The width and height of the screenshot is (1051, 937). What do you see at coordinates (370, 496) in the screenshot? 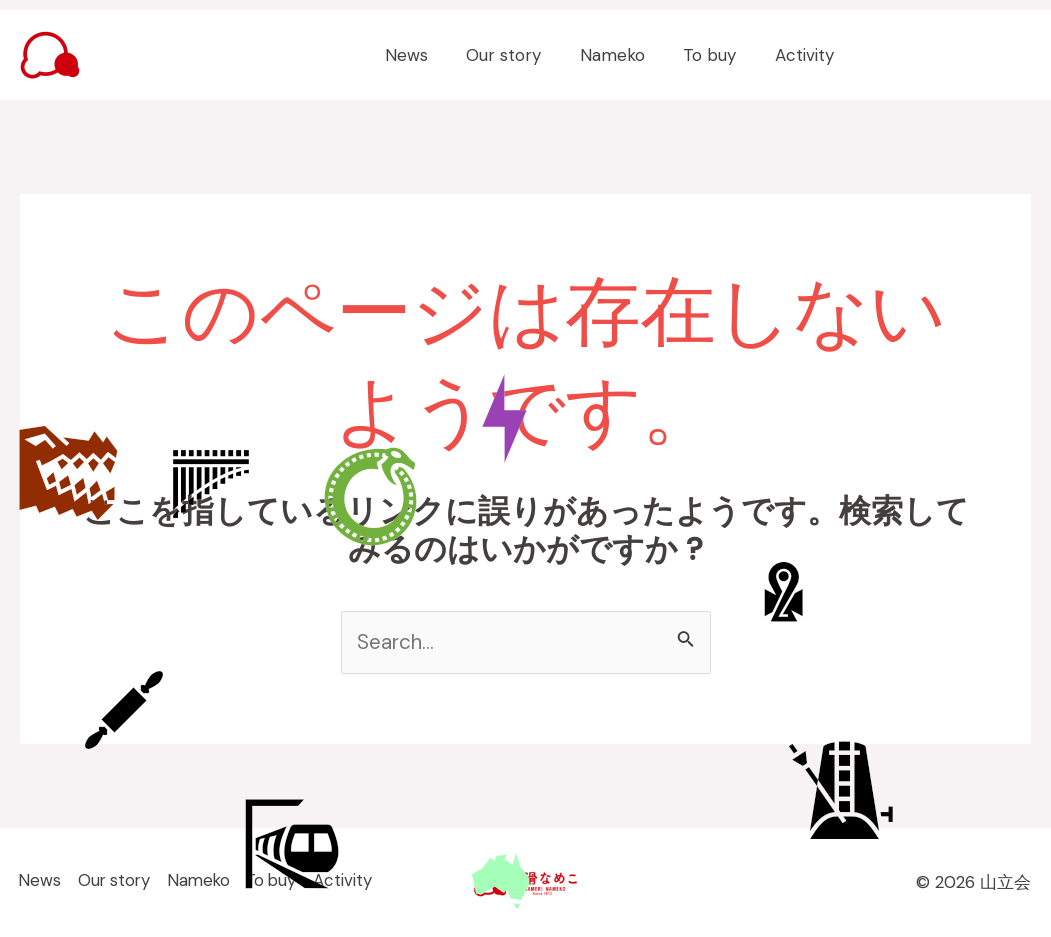
I see `indicates infinite loop or cyclical process` at bounding box center [370, 496].